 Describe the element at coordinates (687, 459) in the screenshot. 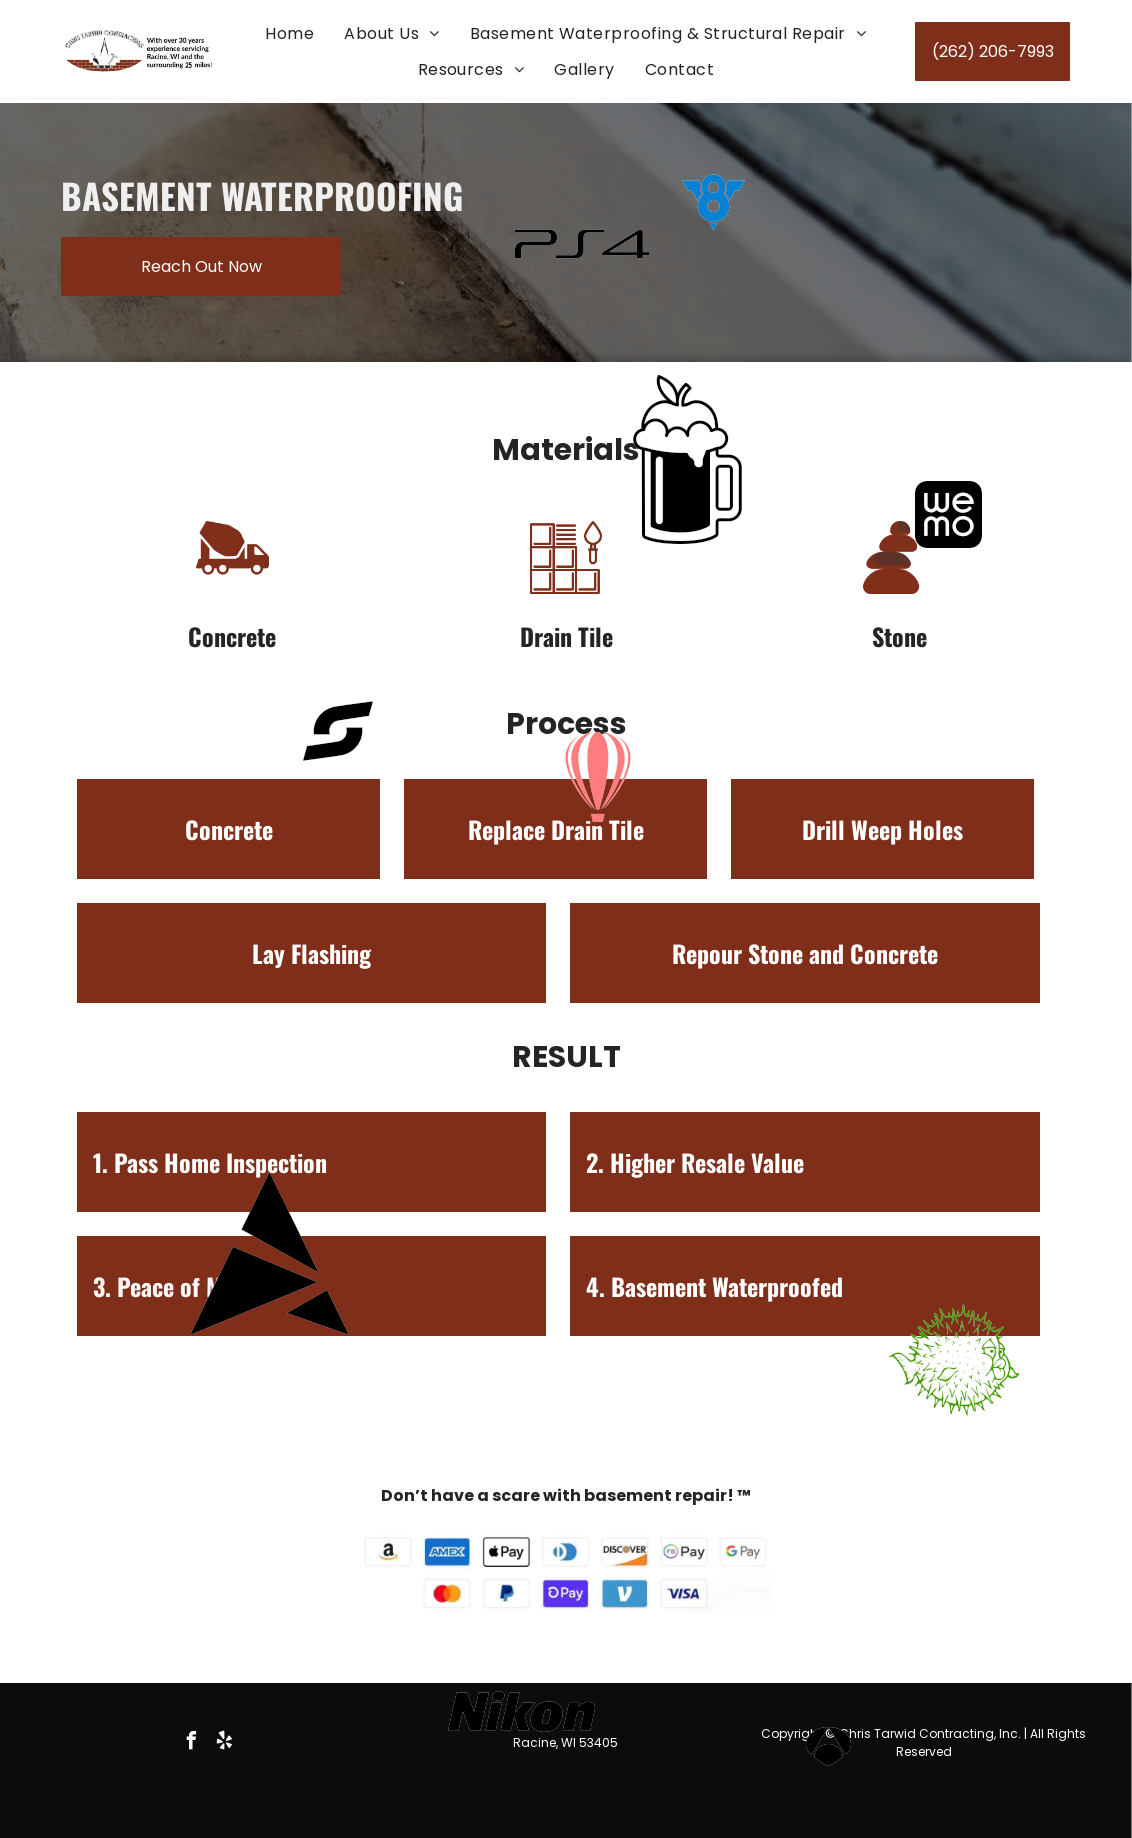

I see `link to homebrew package manager website` at that location.